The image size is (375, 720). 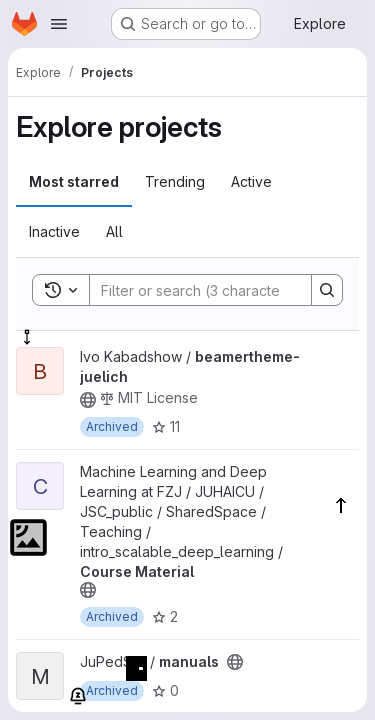 What do you see at coordinates (341, 505) in the screenshot?
I see `indicates north direction on a map or compass` at bounding box center [341, 505].